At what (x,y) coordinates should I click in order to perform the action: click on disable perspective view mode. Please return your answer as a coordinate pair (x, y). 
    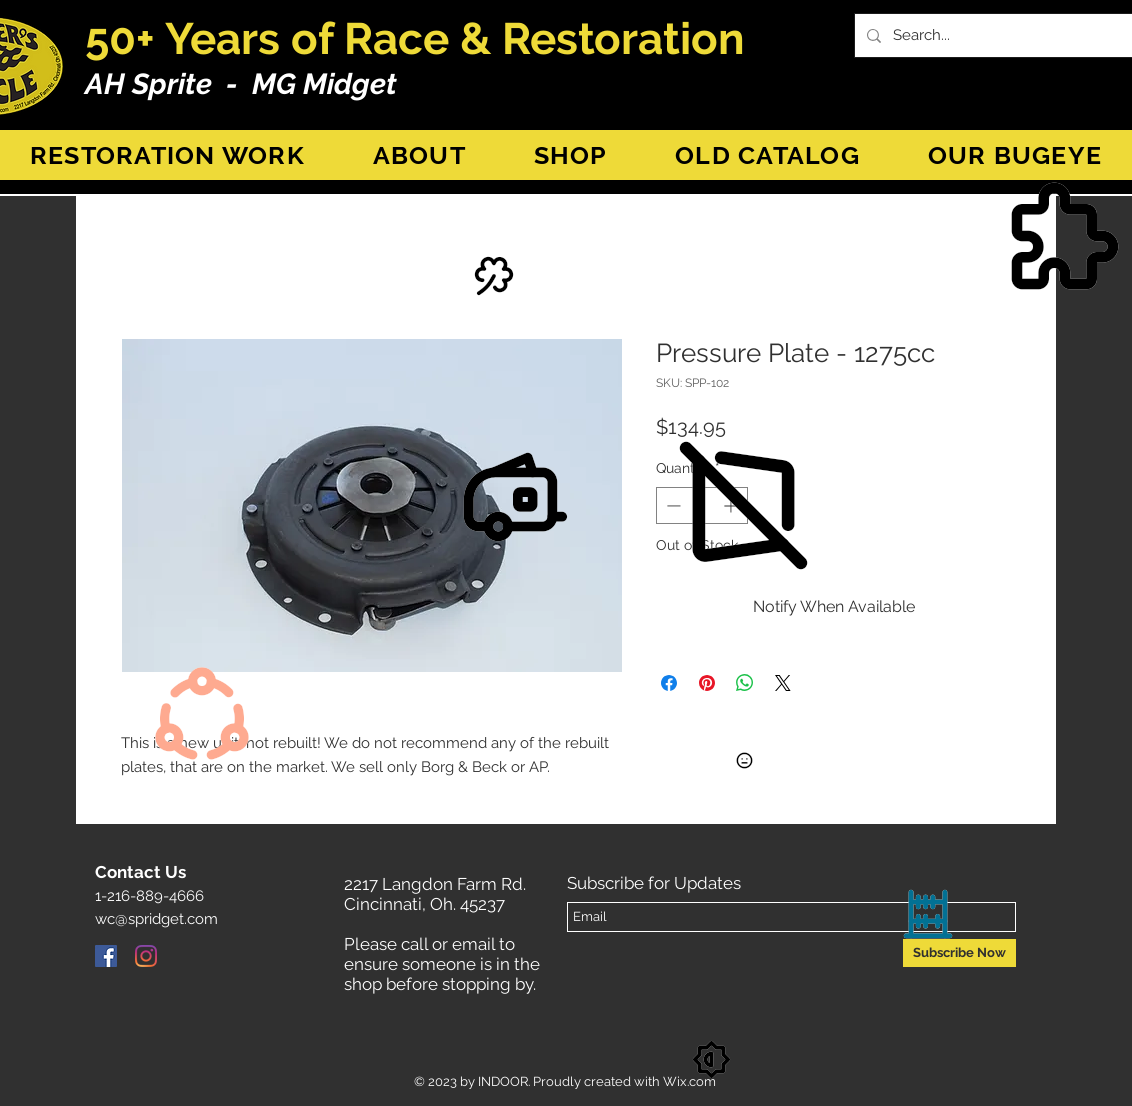
    Looking at the image, I should click on (743, 505).